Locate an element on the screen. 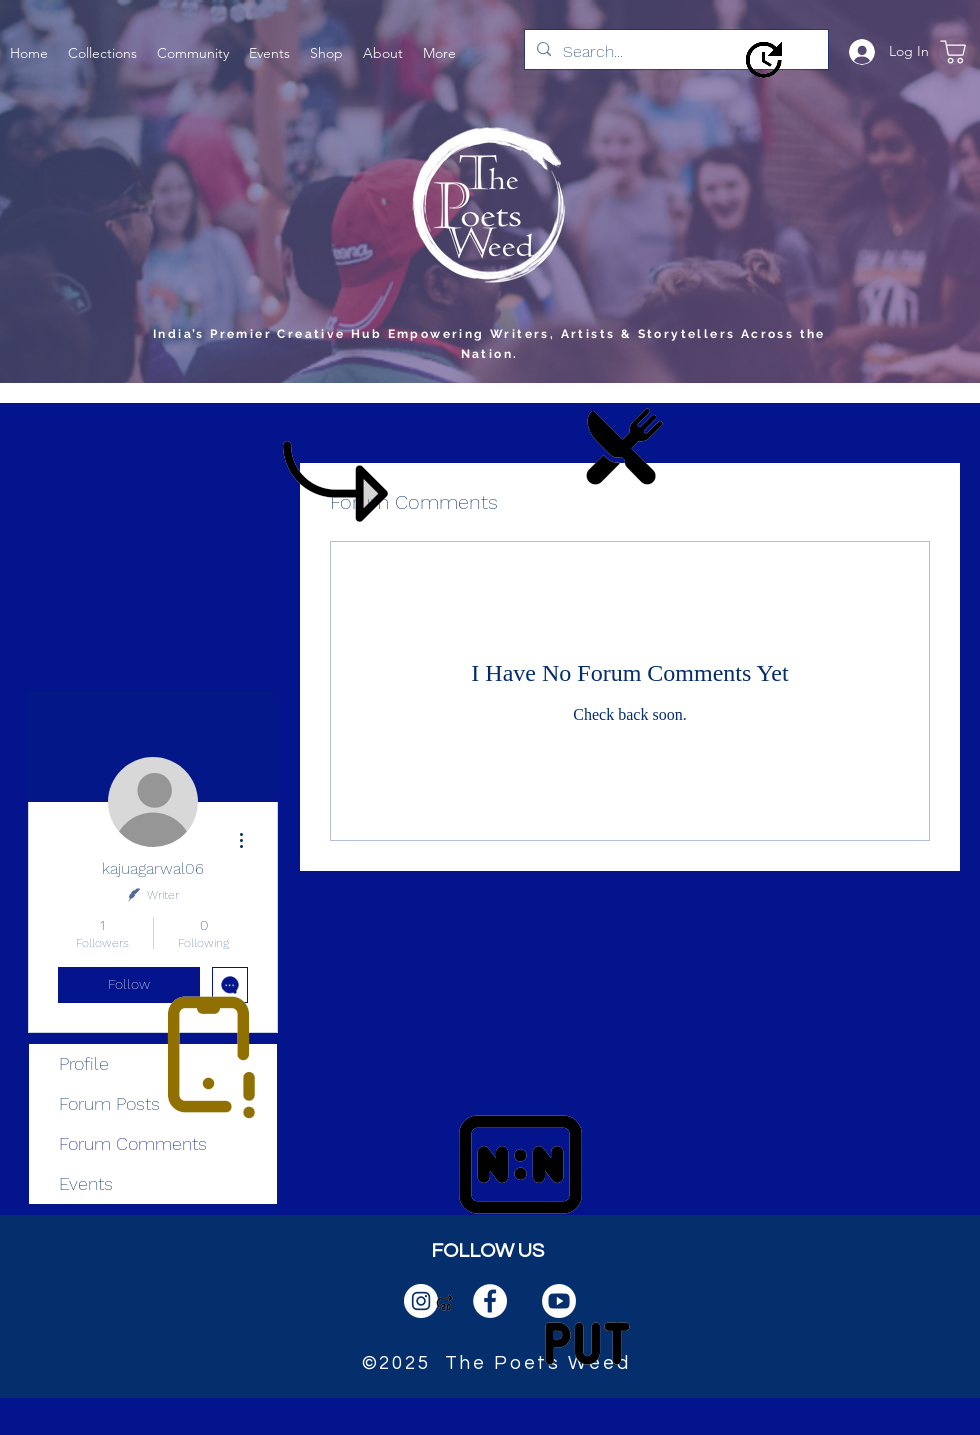 This screenshot has width=980, height=1435. find nearby restaurants is located at coordinates (624, 446).